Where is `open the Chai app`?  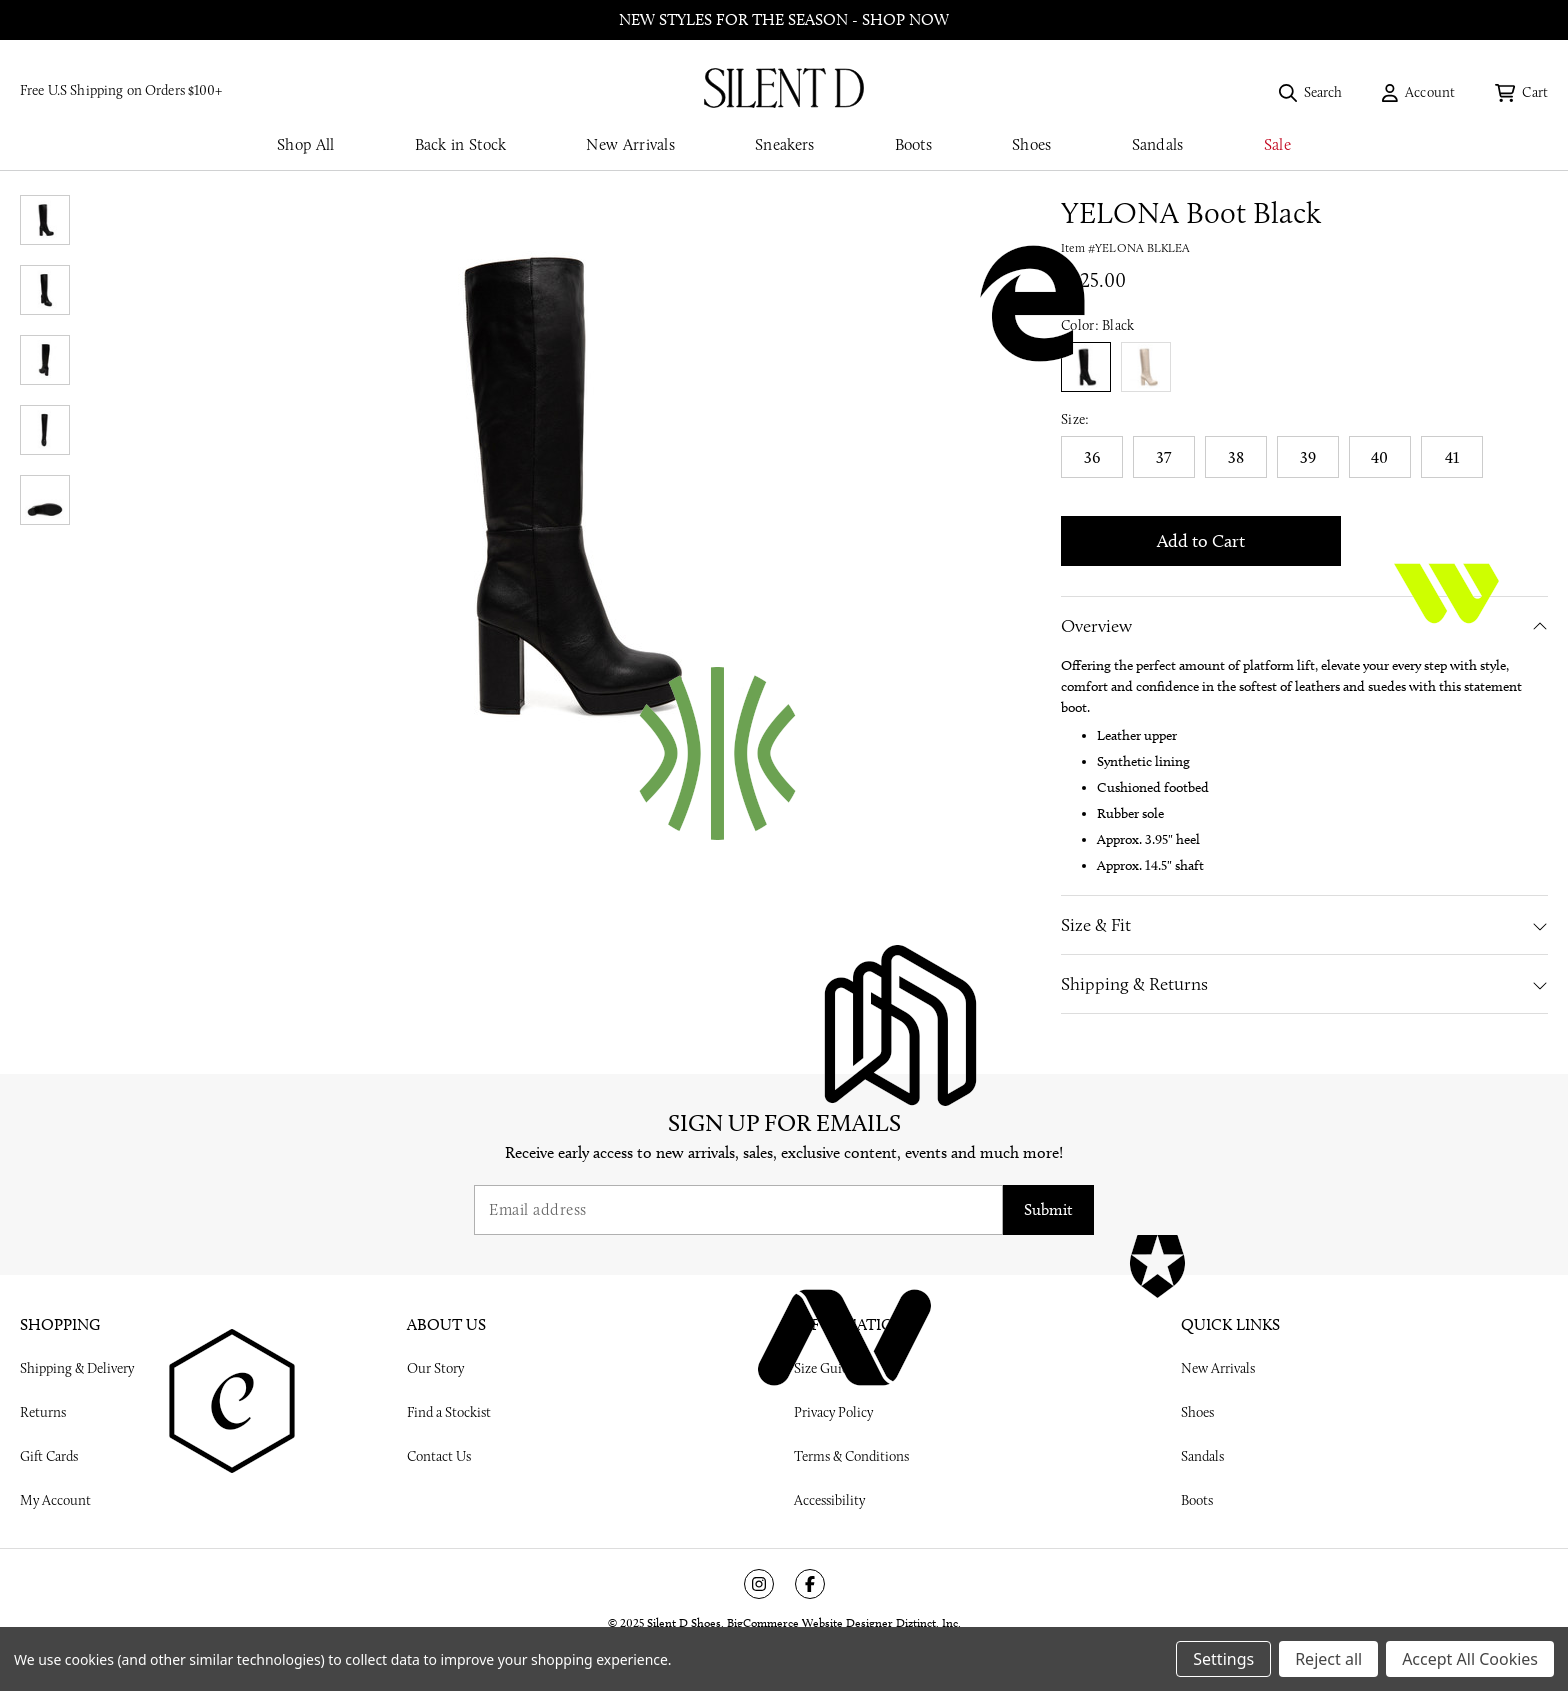 open the Chai app is located at coordinates (232, 1401).